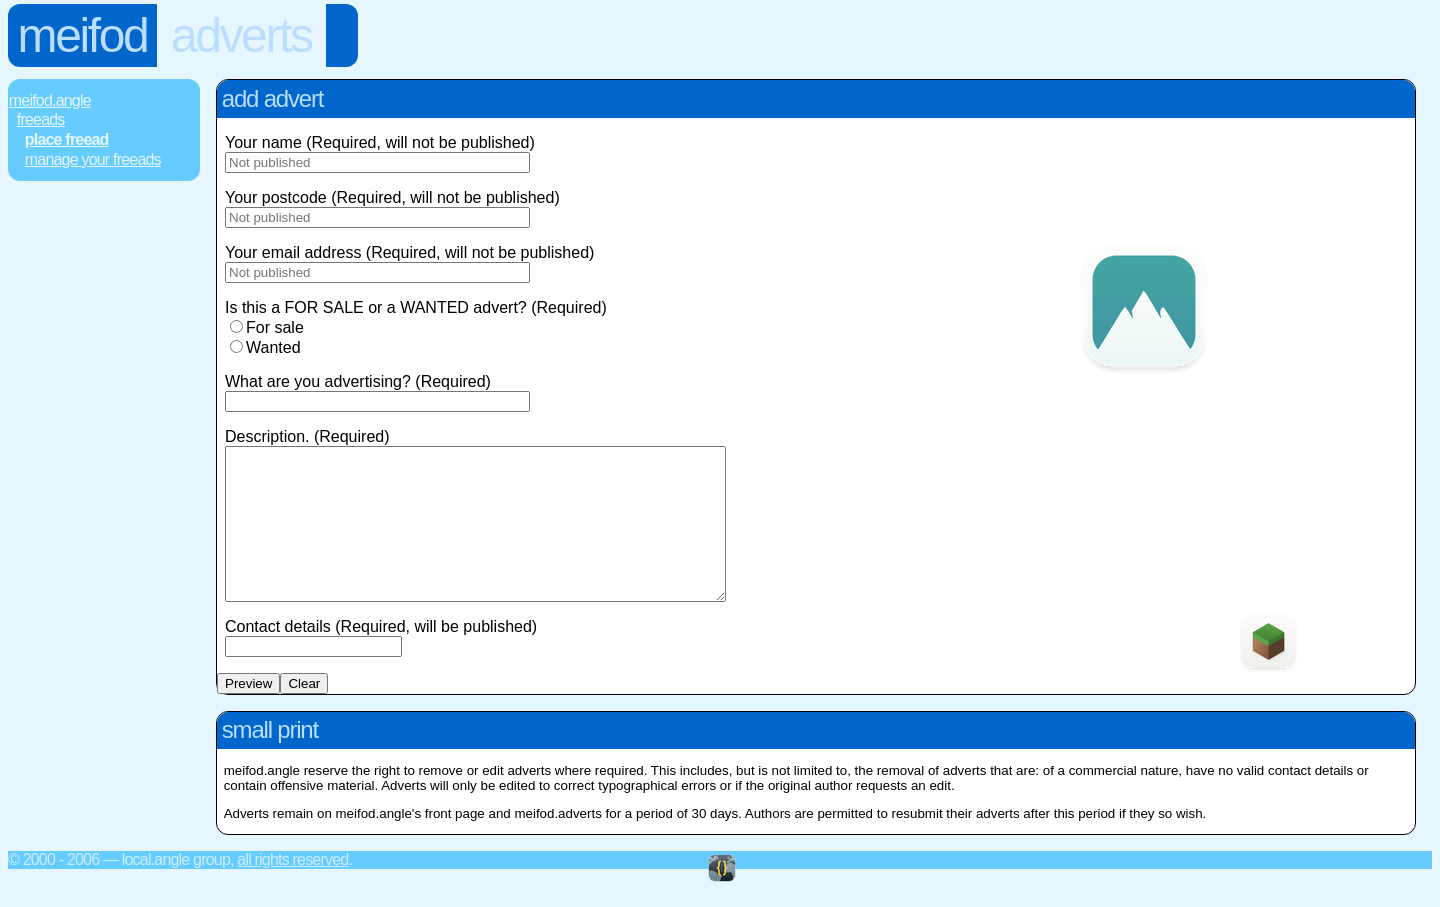 The image size is (1440, 907). Describe the element at coordinates (722, 868) in the screenshot. I see `open web browser stylesheet preferences` at that location.